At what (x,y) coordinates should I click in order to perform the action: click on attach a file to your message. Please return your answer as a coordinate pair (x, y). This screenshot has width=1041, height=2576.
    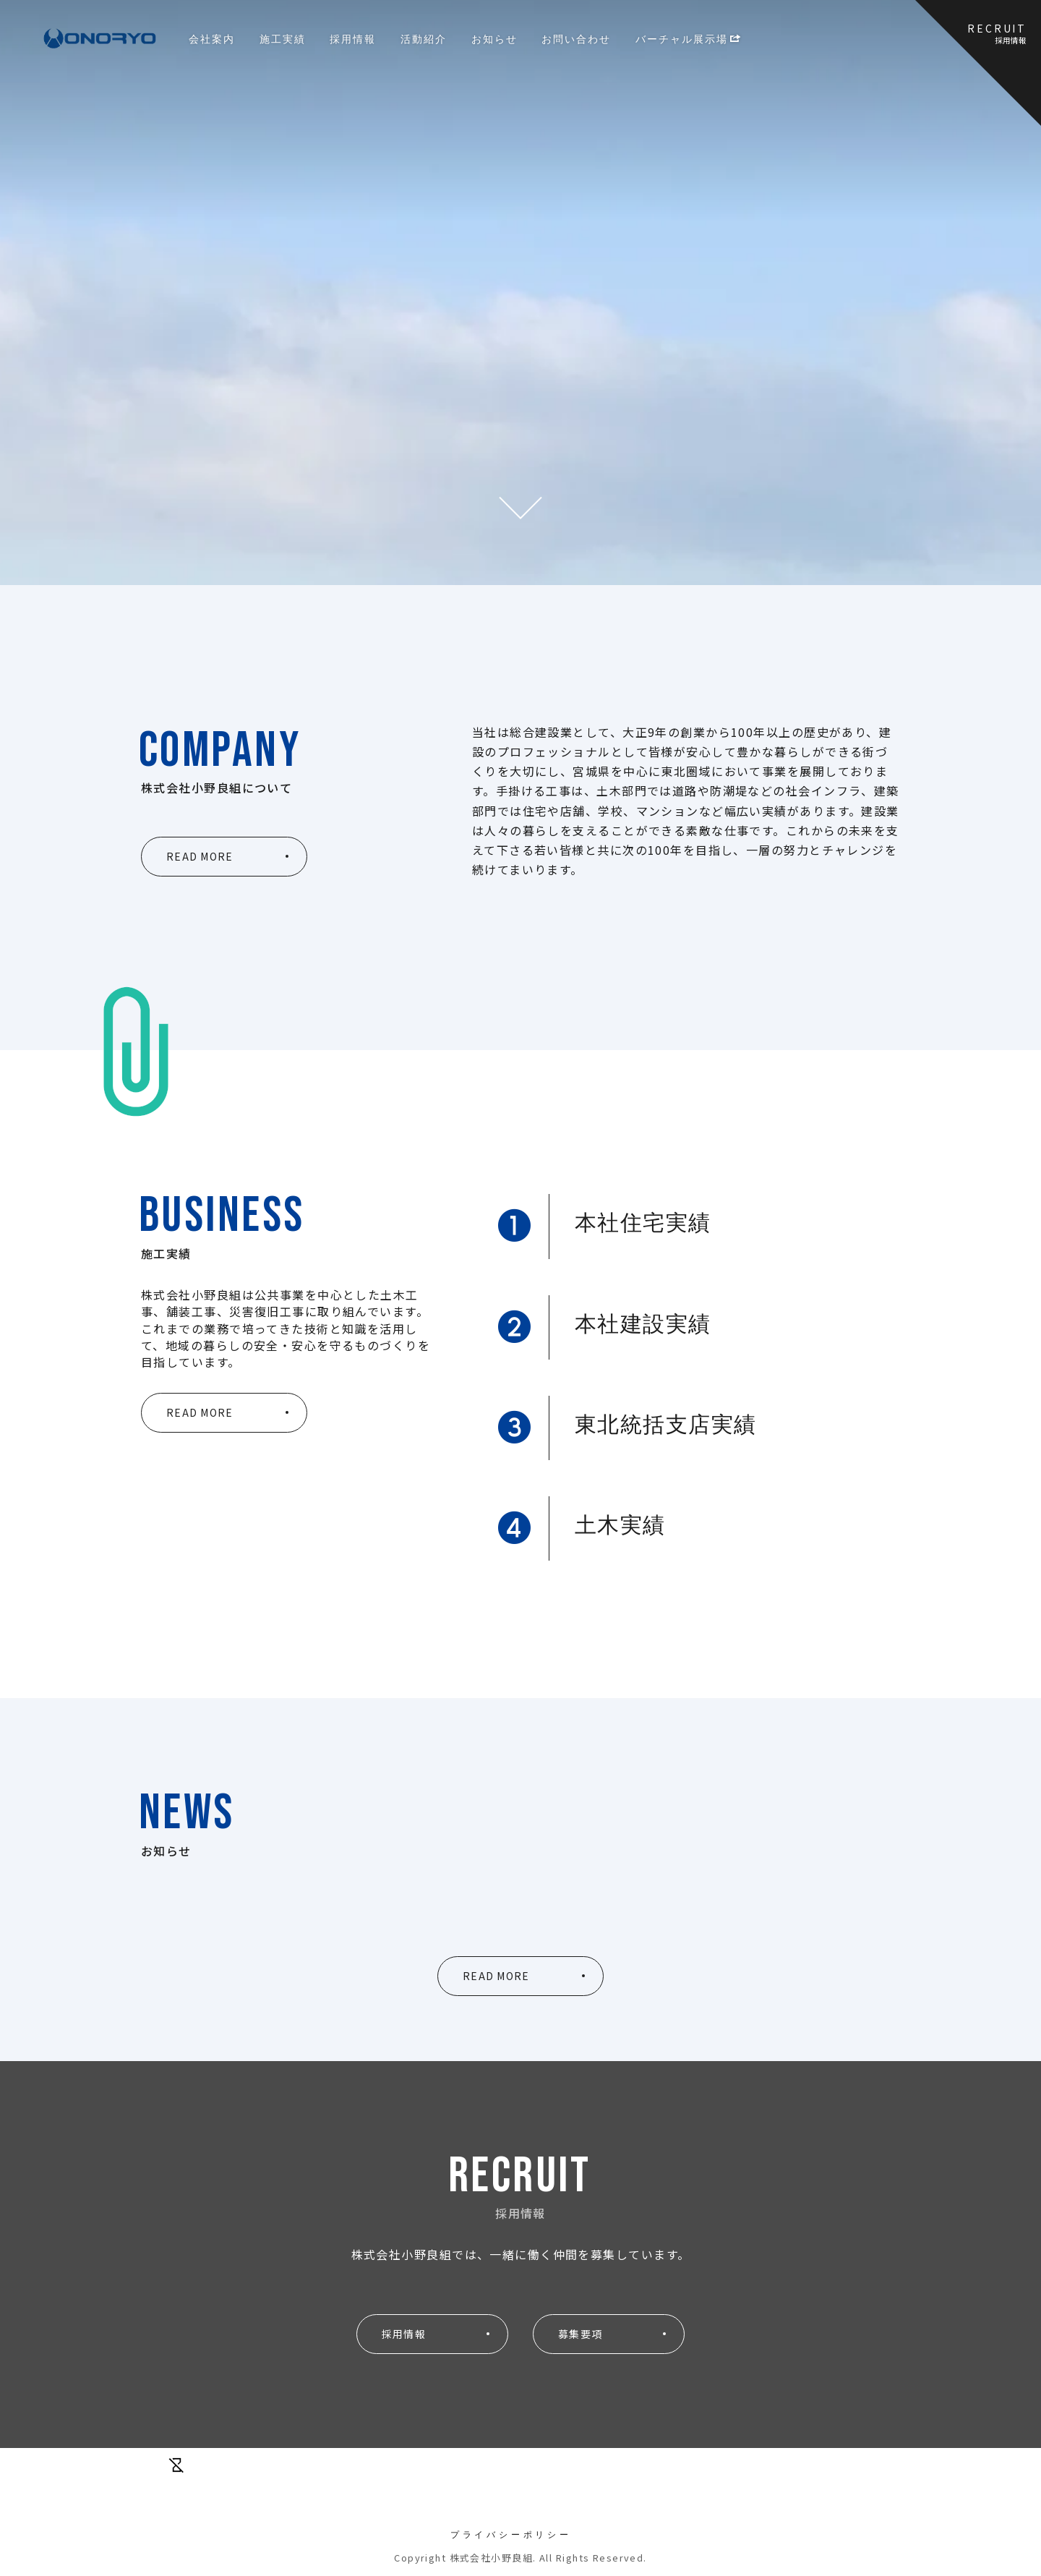
    Looking at the image, I should click on (136, 1052).